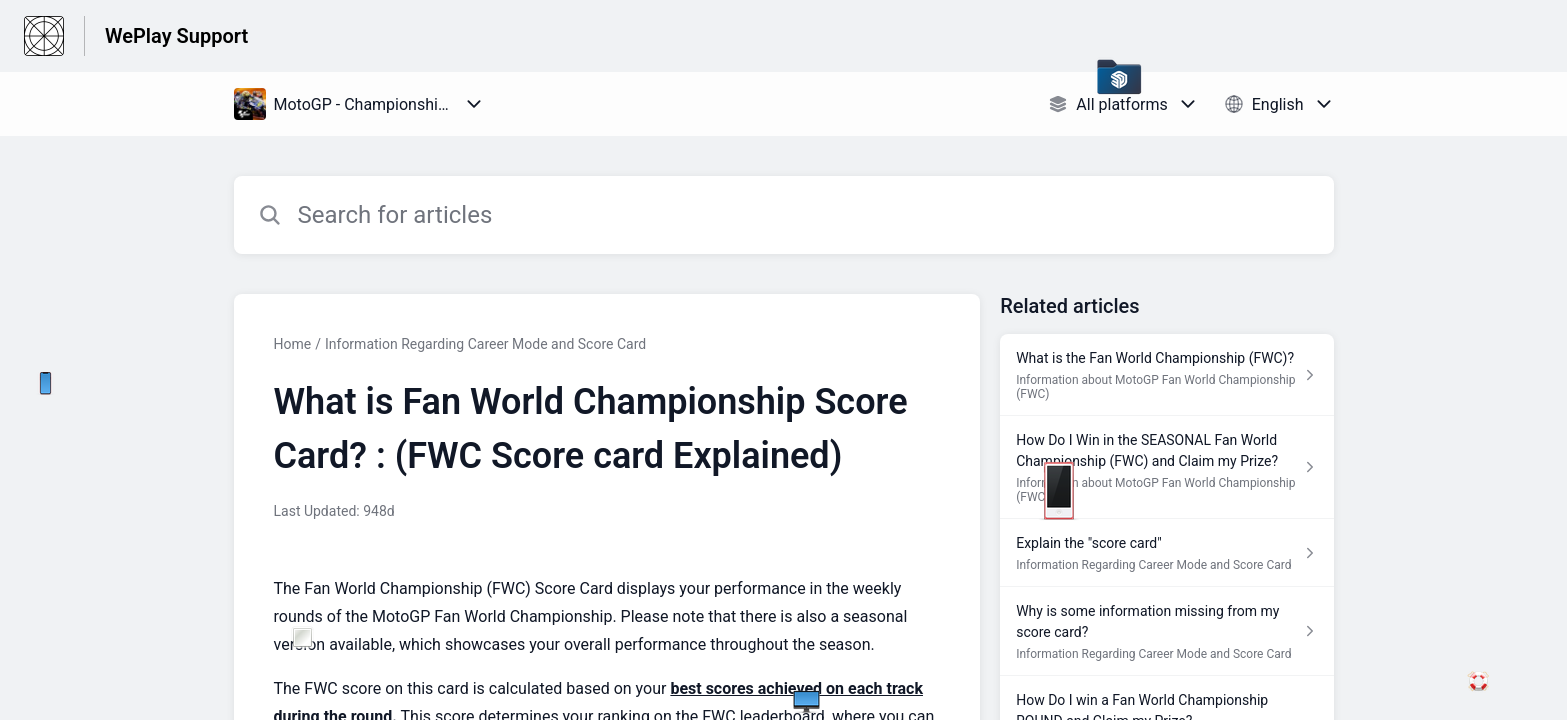 The width and height of the screenshot is (1567, 720). What do you see at coordinates (1478, 681) in the screenshot?
I see `access help documentation or support` at bounding box center [1478, 681].